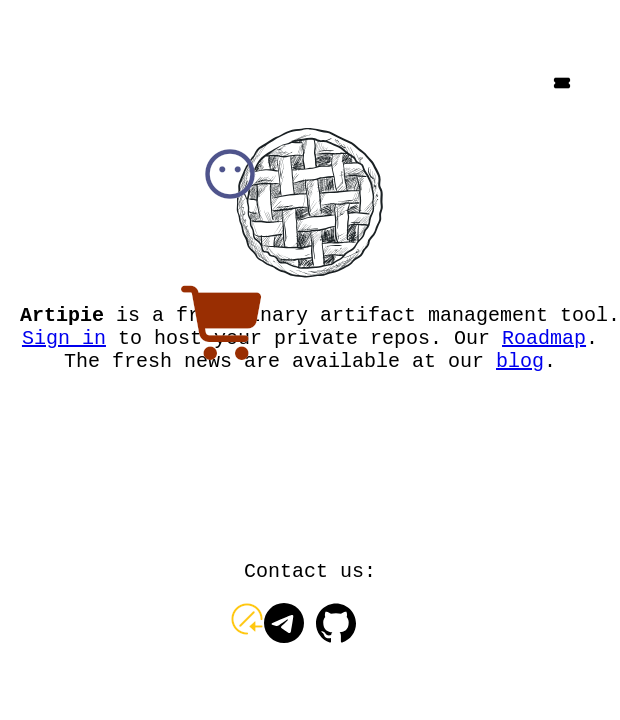  I want to click on view your shopping cart, so click(226, 324).